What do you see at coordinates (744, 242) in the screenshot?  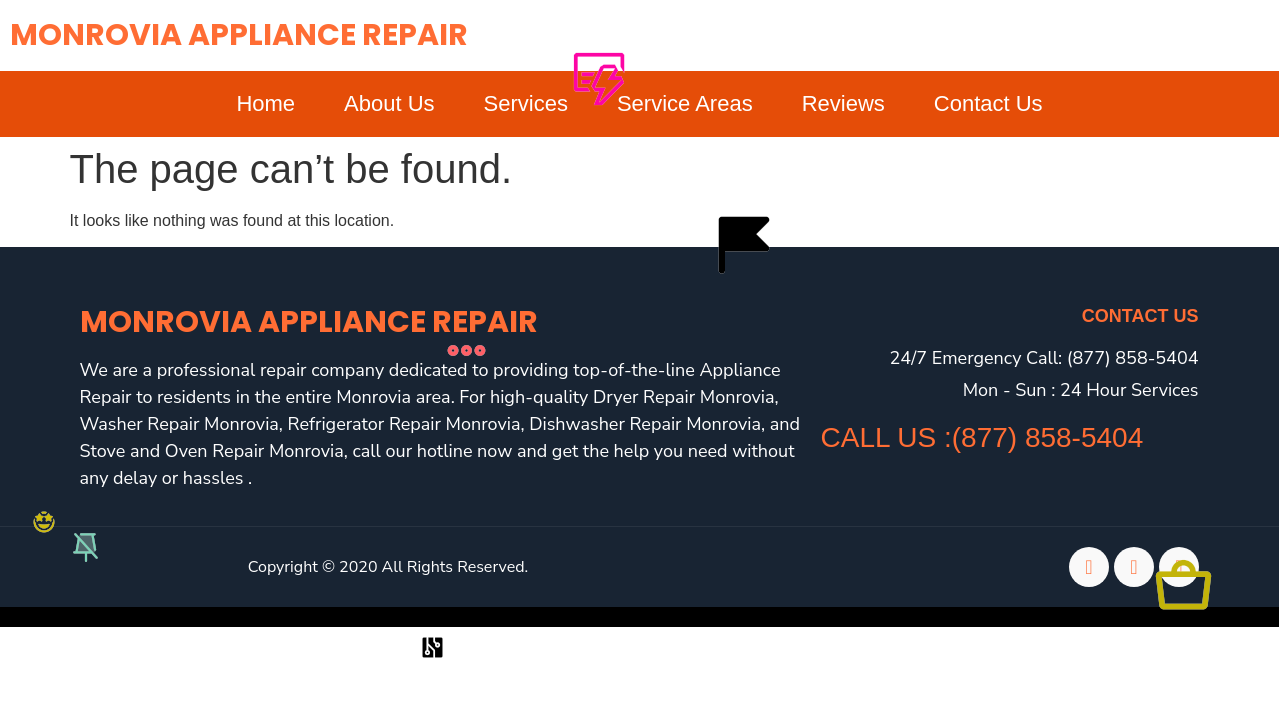 I see `flag or bookmark an item` at bounding box center [744, 242].